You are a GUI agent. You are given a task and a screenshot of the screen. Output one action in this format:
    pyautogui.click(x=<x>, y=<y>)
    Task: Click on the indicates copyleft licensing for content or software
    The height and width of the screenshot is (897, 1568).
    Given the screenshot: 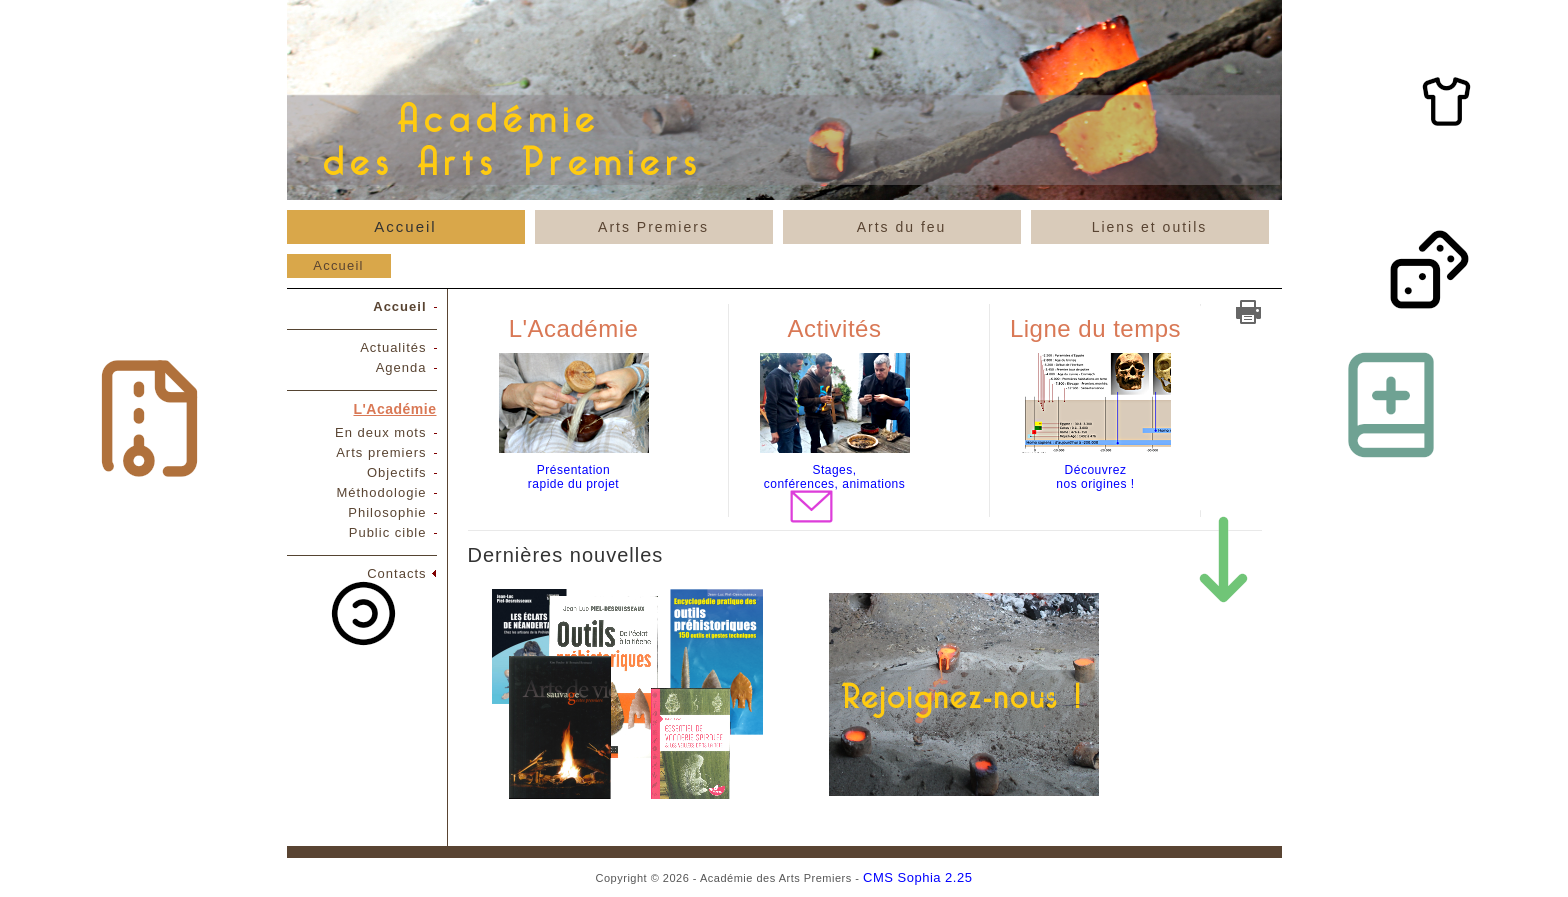 What is the action you would take?
    pyautogui.click(x=363, y=613)
    